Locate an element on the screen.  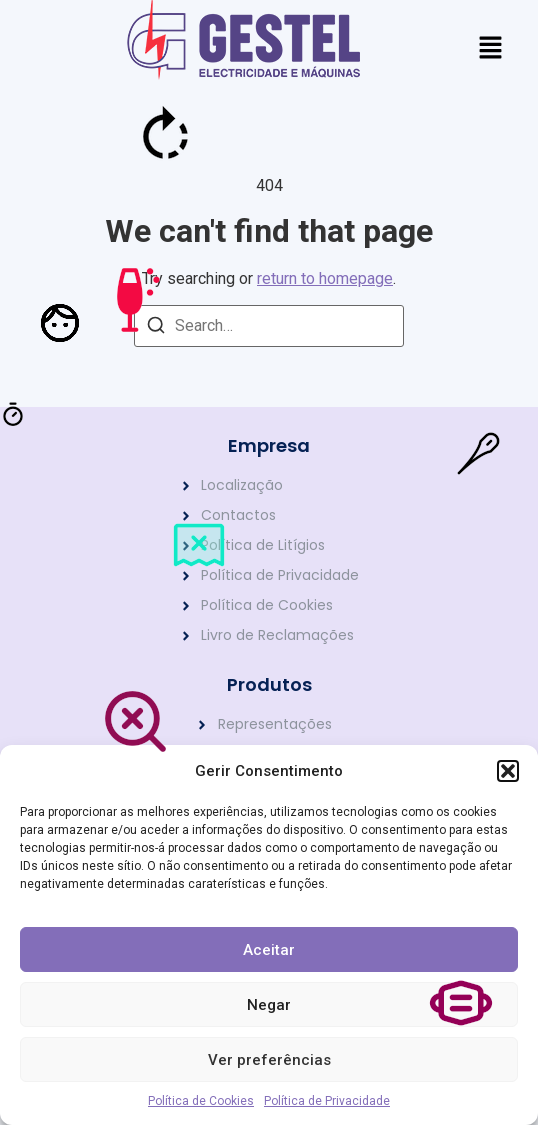
indicates mask required area or health protocol is located at coordinates (461, 1003).